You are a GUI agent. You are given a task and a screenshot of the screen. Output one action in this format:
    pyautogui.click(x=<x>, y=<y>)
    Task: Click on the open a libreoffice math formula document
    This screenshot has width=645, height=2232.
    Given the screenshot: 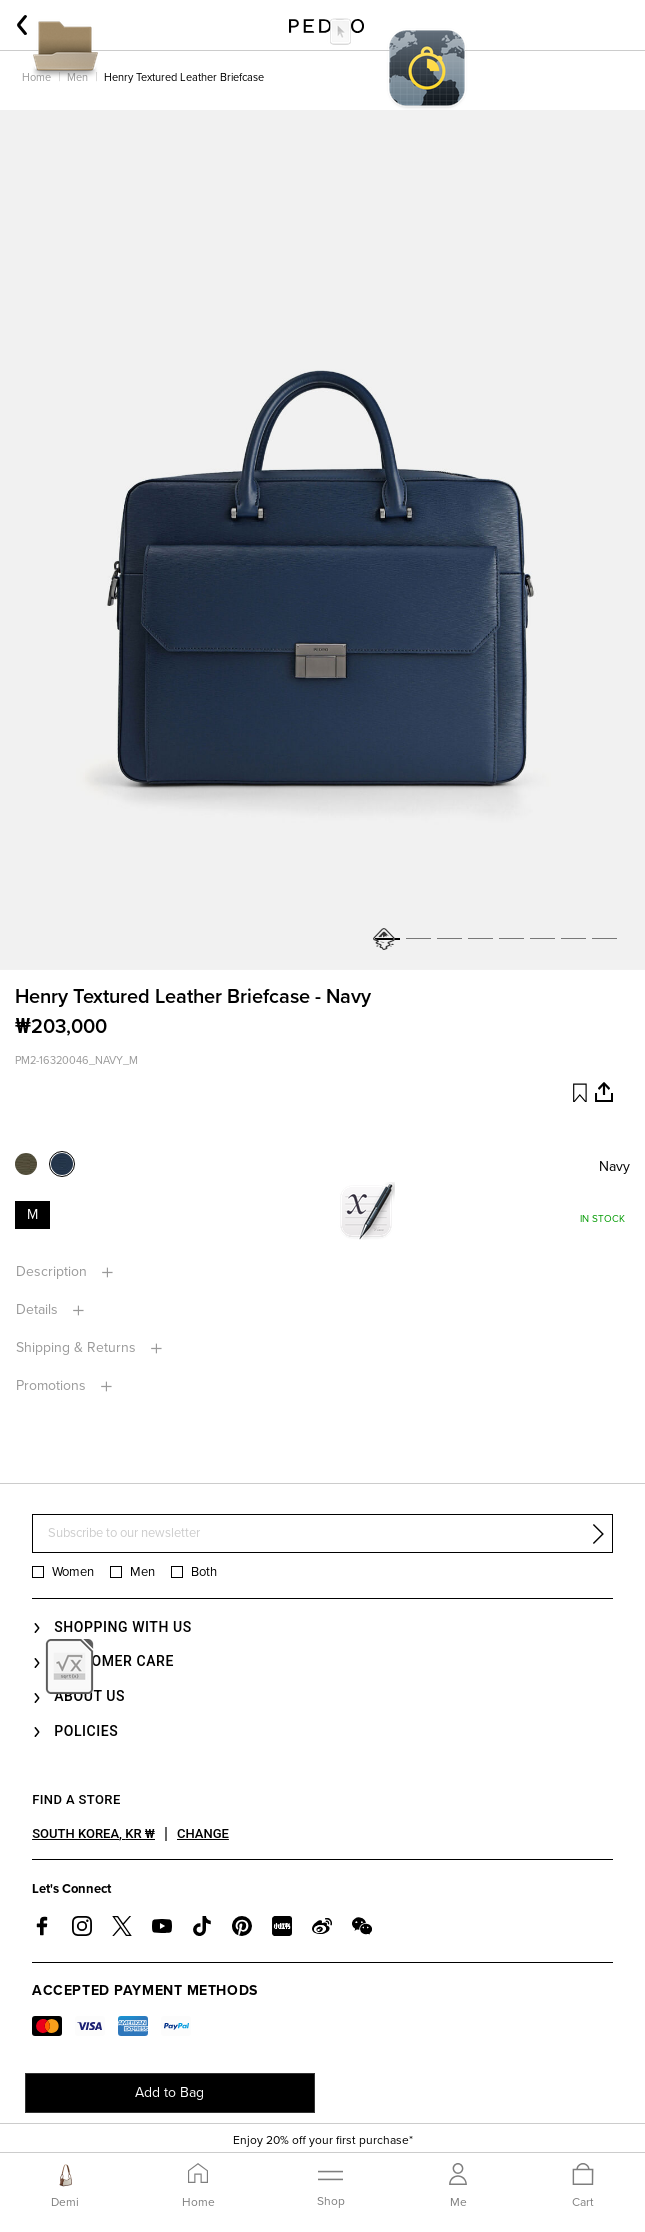 What is the action you would take?
    pyautogui.click(x=69, y=1666)
    